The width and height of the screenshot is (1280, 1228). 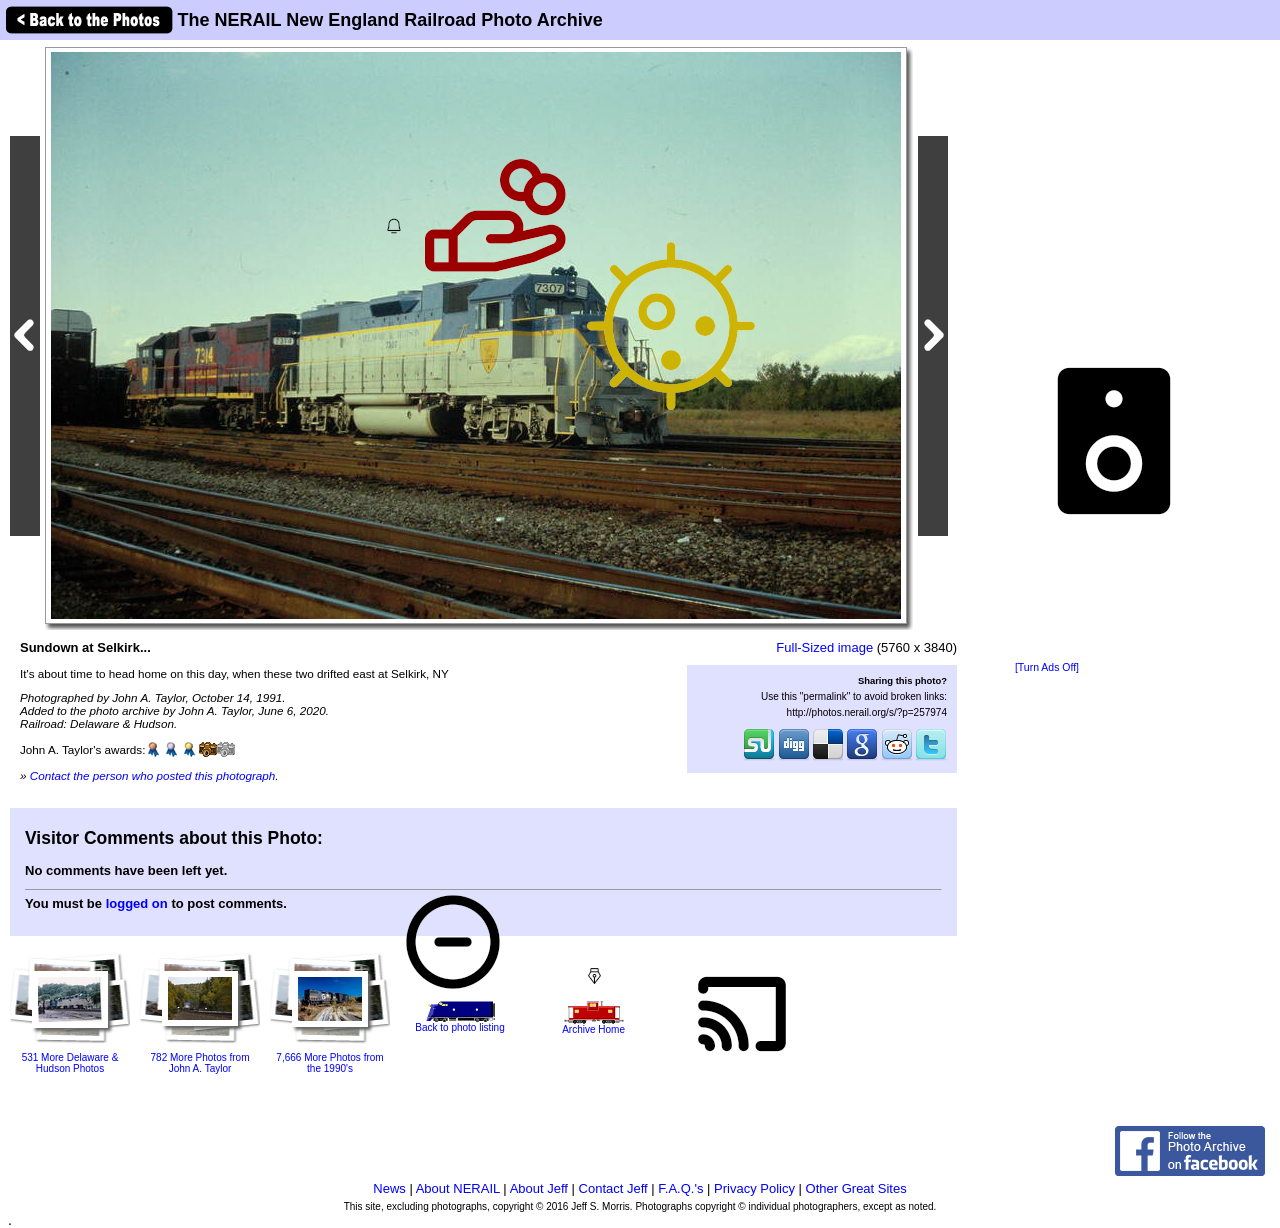 I want to click on view notifications, so click(x=394, y=226).